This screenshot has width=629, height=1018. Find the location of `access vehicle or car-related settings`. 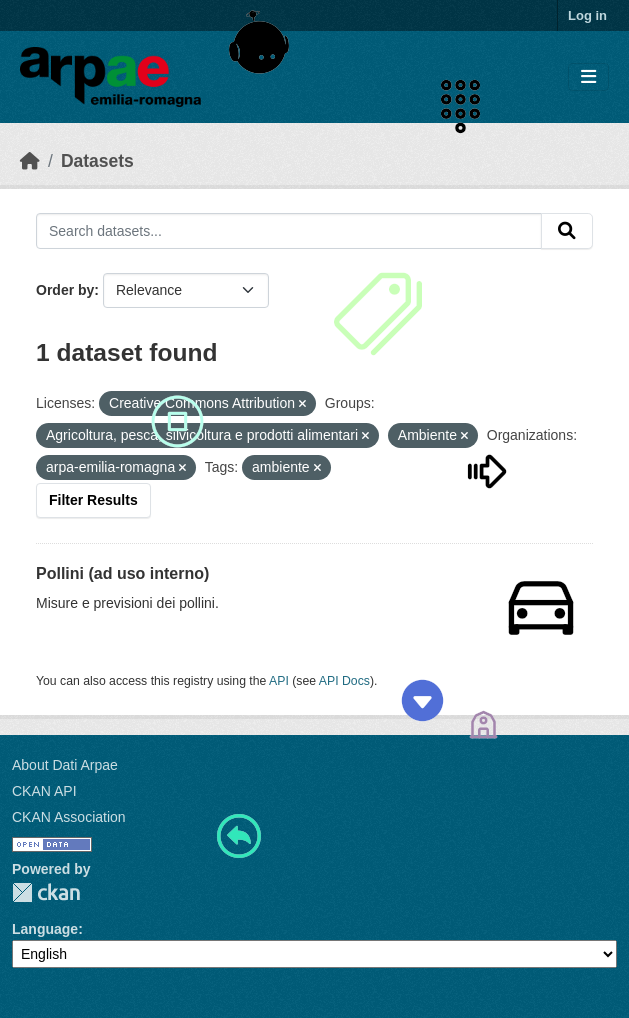

access vehicle or car-related settings is located at coordinates (541, 608).